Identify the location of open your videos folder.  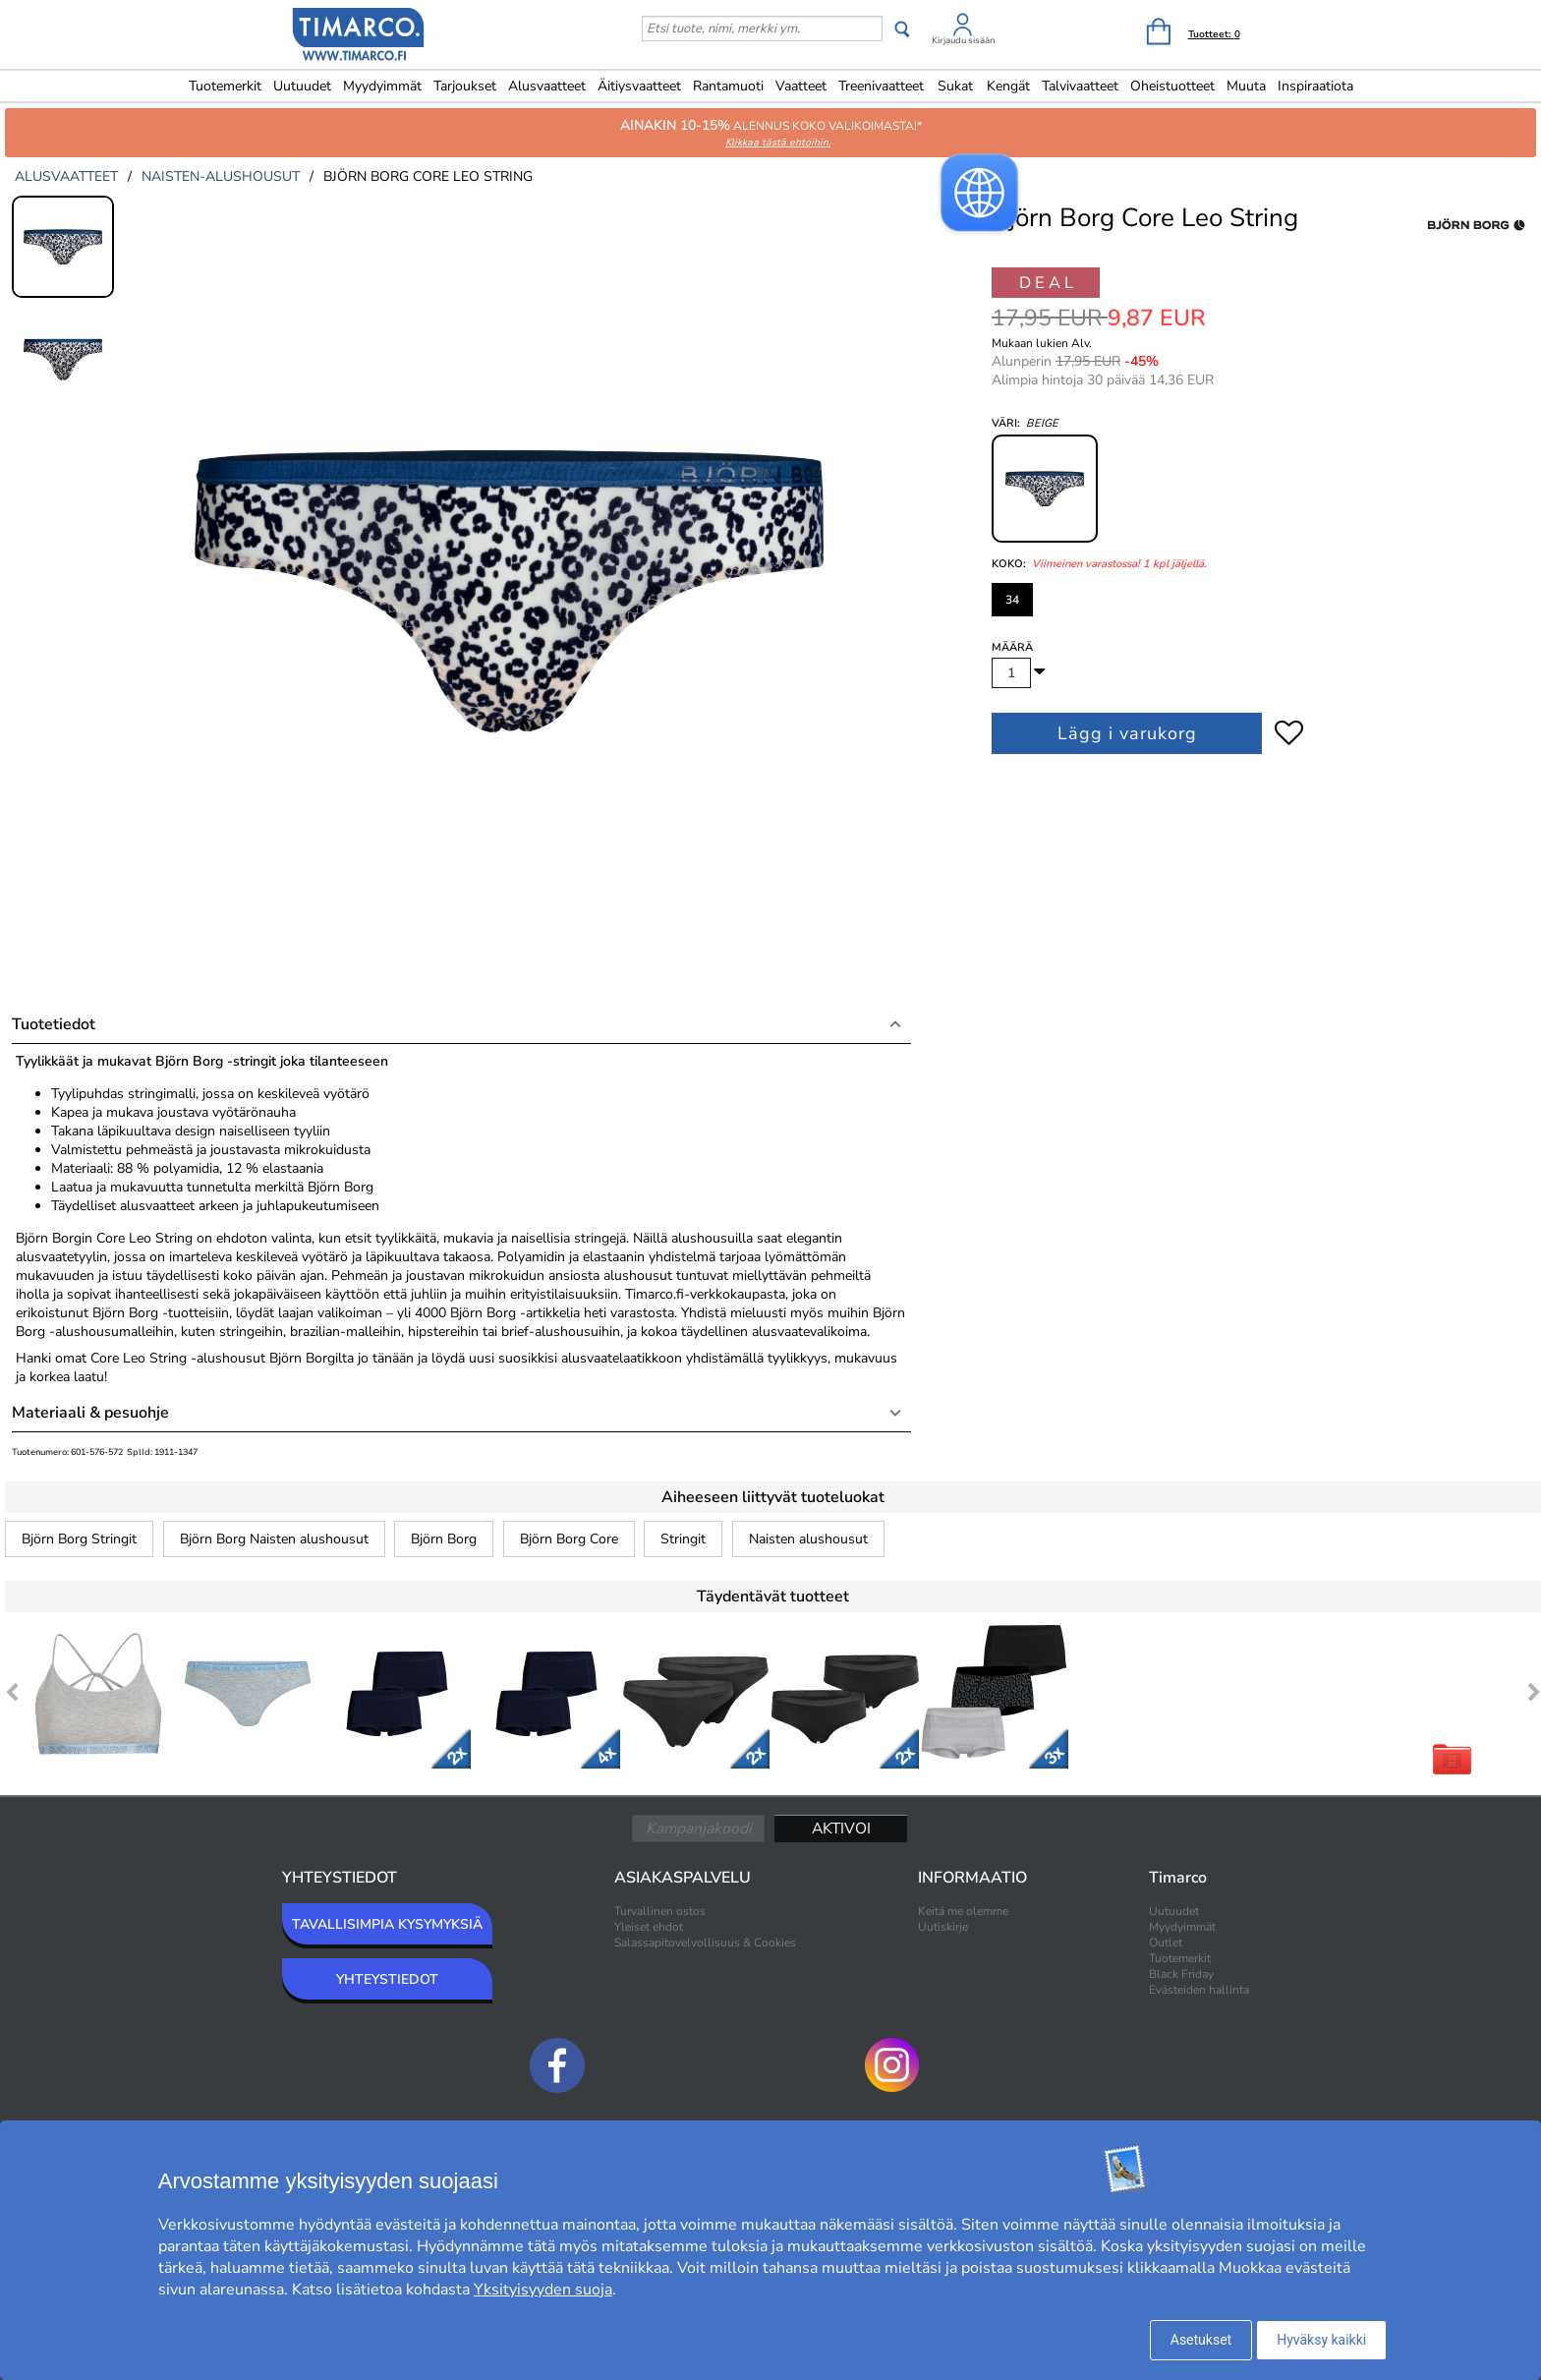
(1452, 1759).